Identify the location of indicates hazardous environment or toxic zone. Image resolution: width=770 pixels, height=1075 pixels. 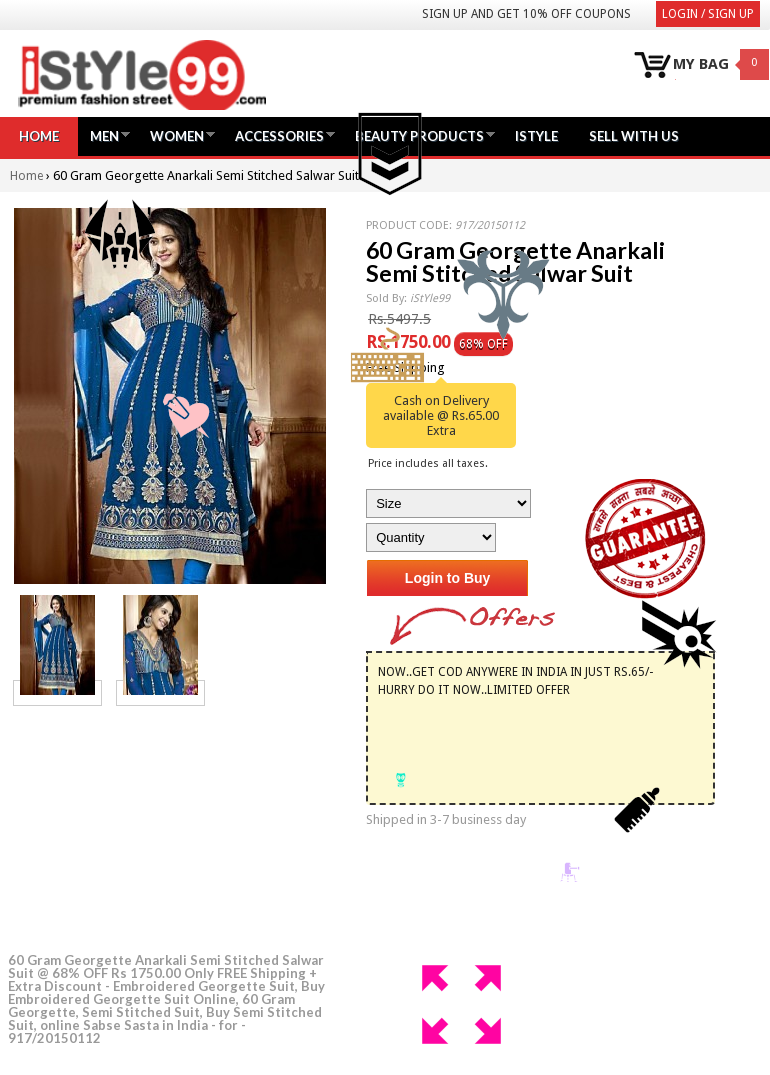
(401, 780).